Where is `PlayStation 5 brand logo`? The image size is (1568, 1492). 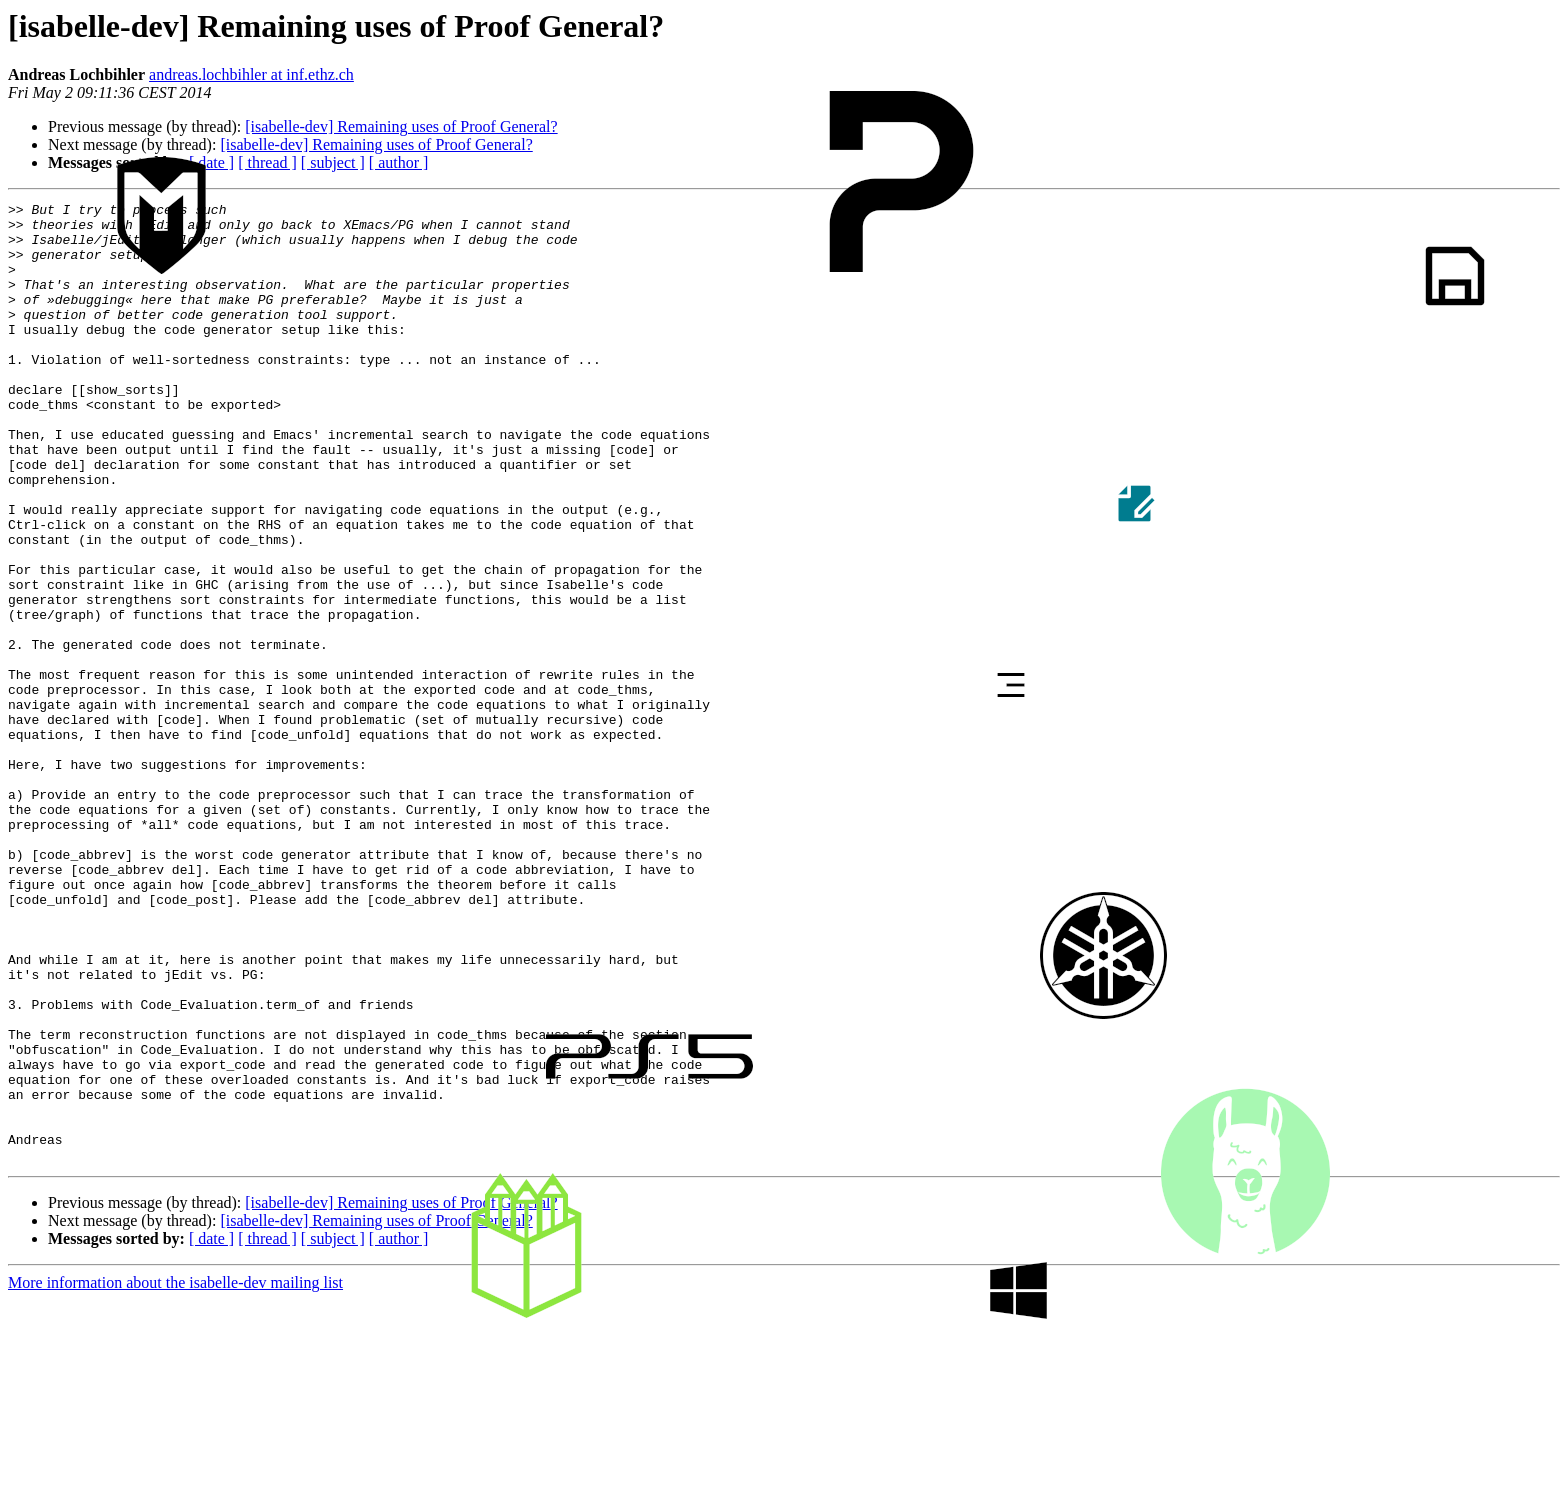
PlayStation 5 brand logo is located at coordinates (649, 1056).